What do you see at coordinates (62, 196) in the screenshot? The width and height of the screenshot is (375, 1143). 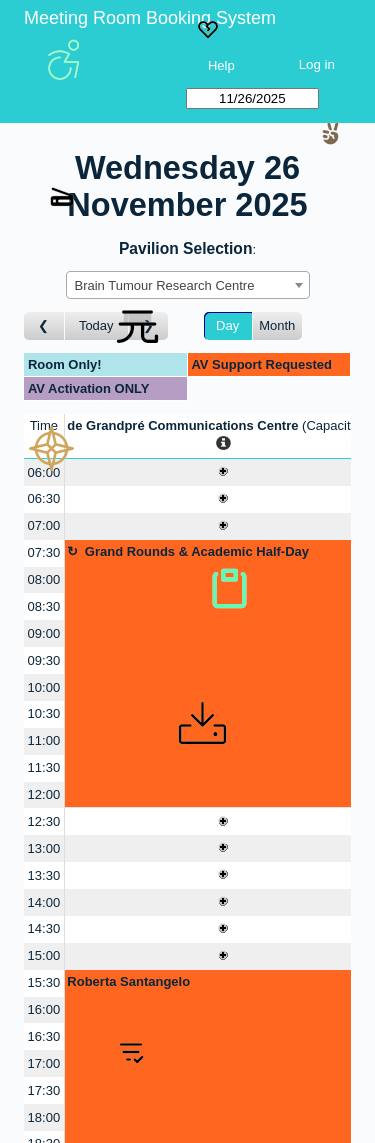 I see `scan a document` at bounding box center [62, 196].